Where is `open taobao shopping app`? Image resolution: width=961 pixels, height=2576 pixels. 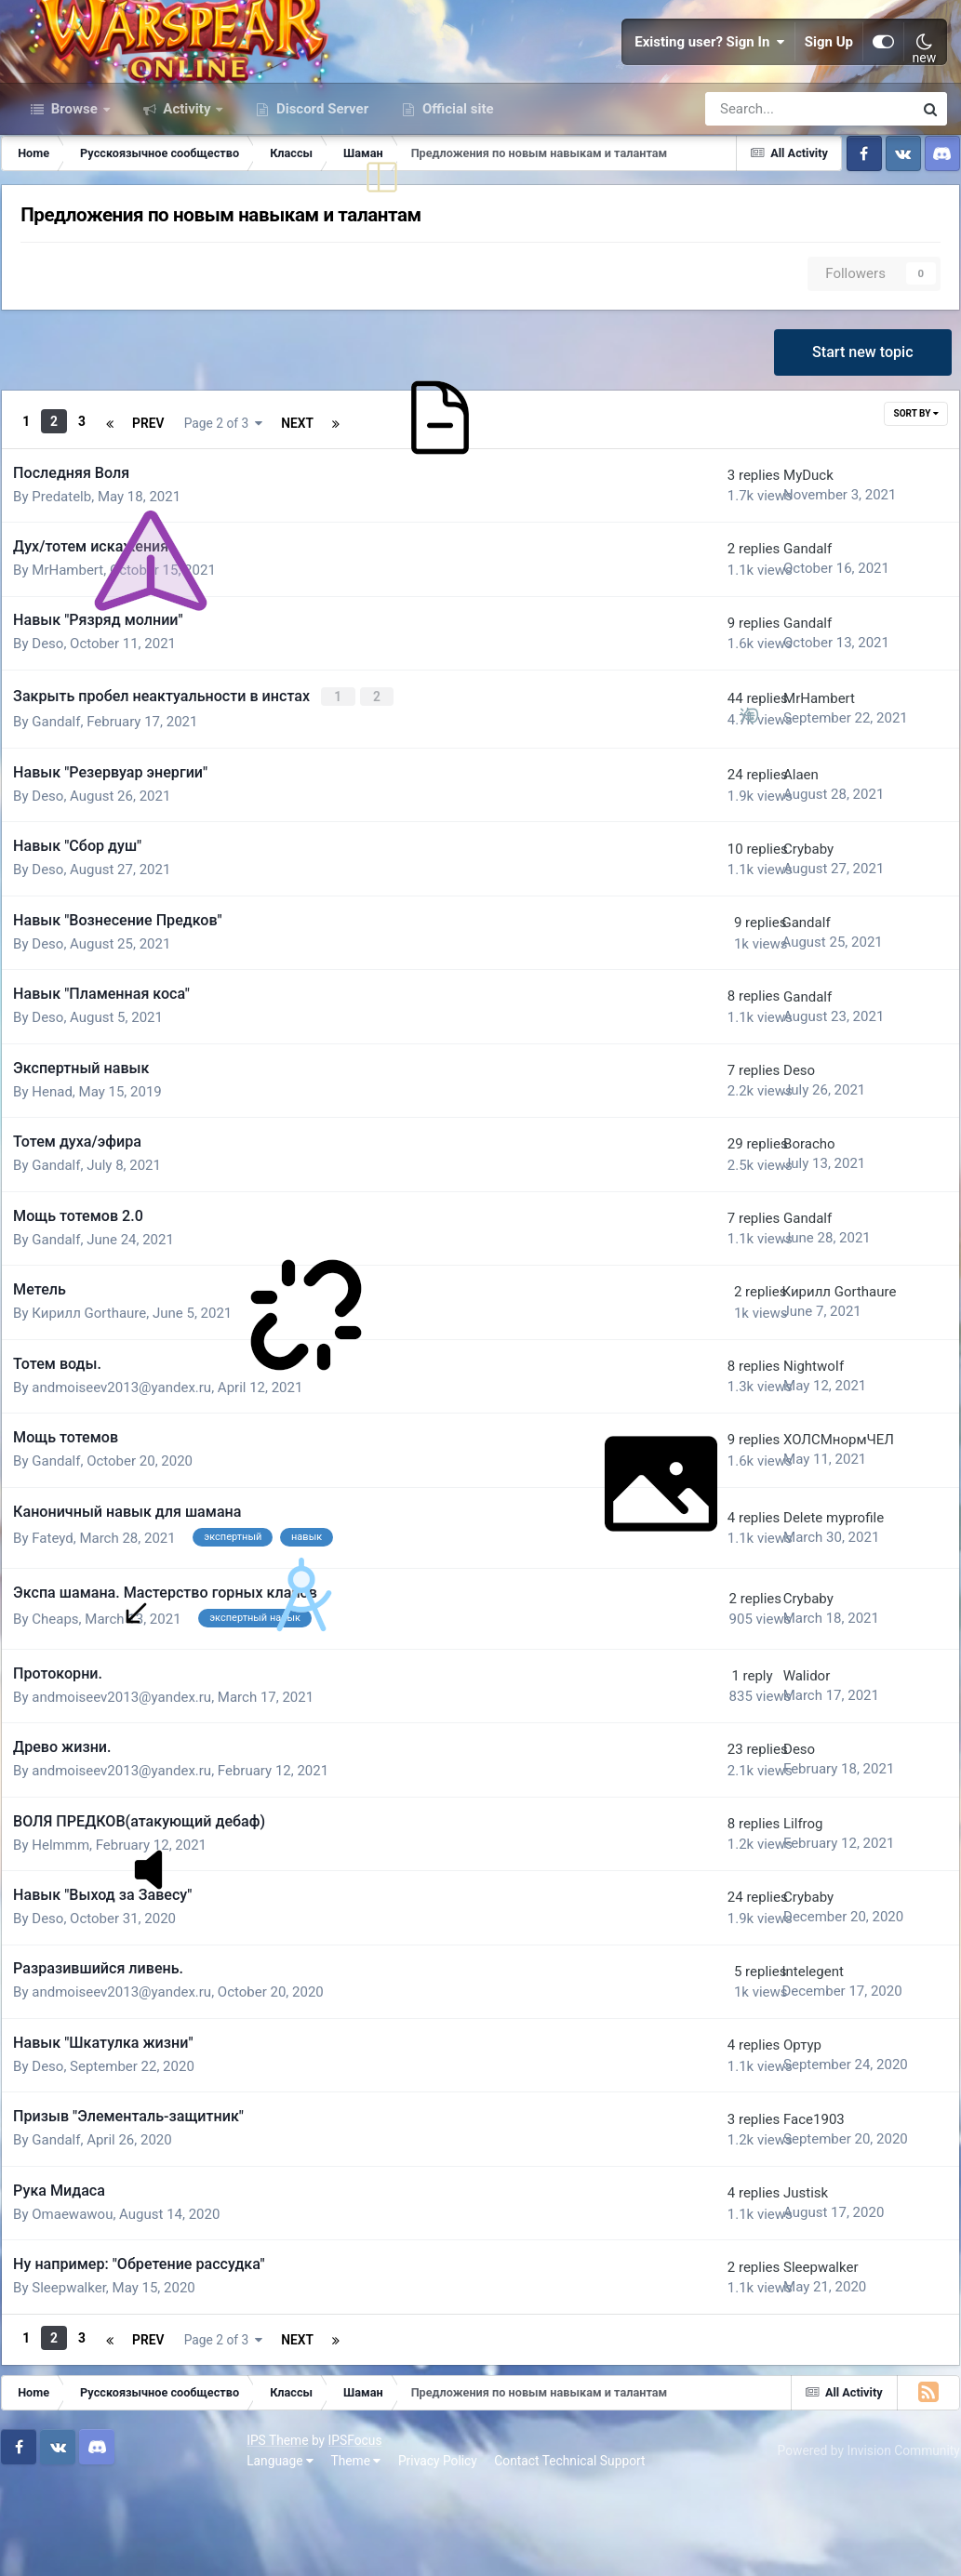
open taobao shopping app is located at coordinates (749, 714).